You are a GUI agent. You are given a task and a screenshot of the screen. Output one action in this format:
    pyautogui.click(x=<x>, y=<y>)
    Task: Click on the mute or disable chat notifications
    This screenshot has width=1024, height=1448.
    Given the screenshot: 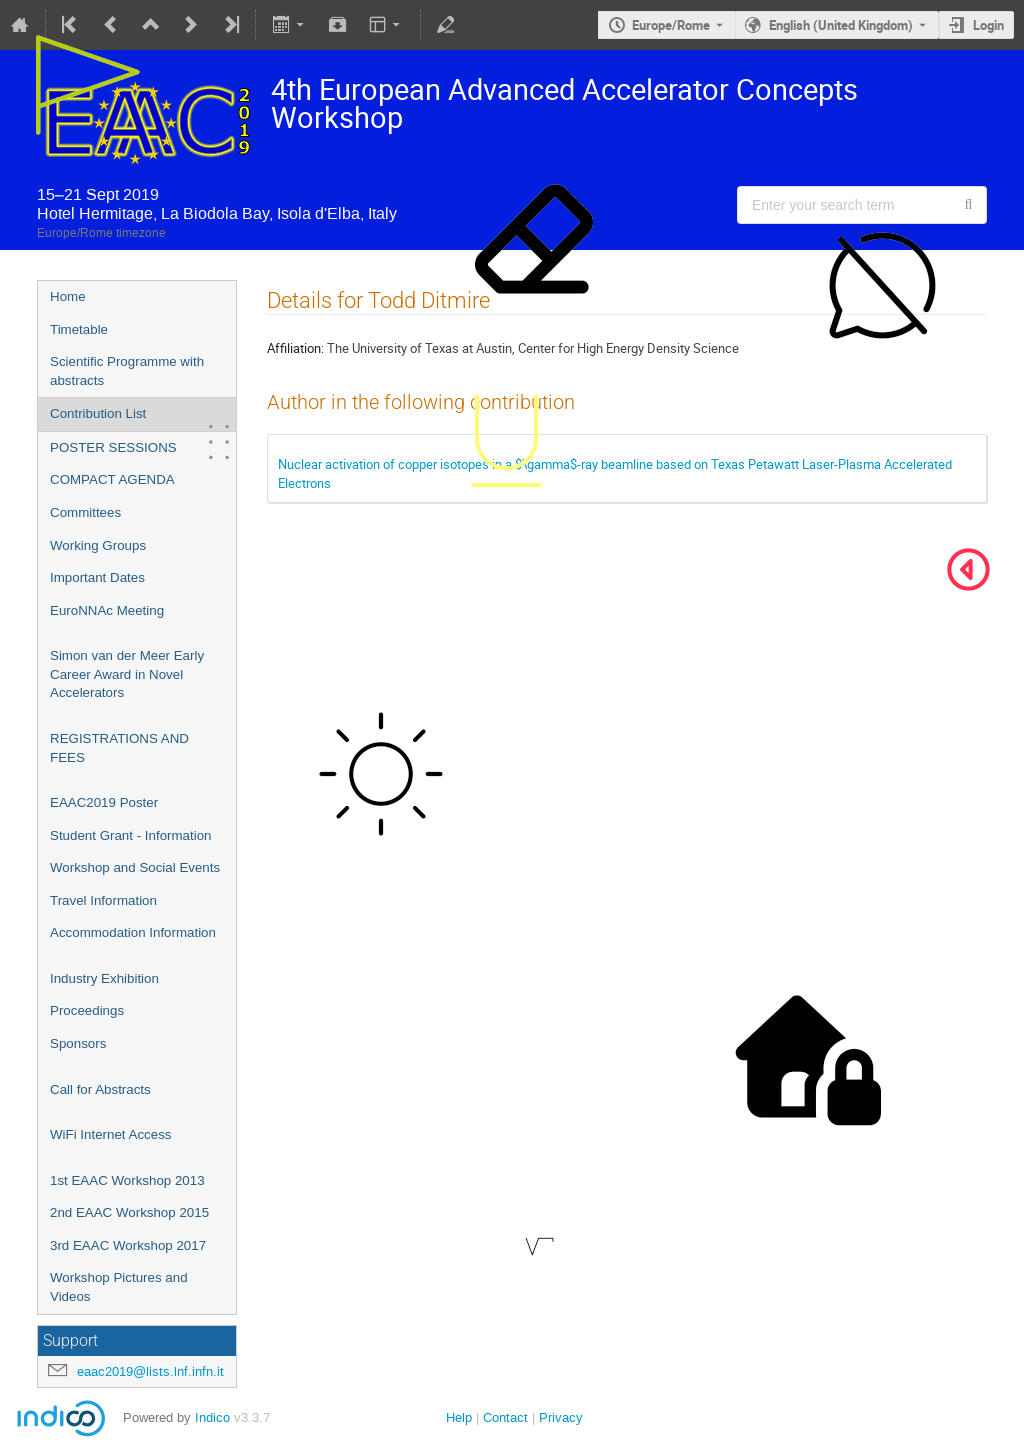 What is the action you would take?
    pyautogui.click(x=882, y=285)
    